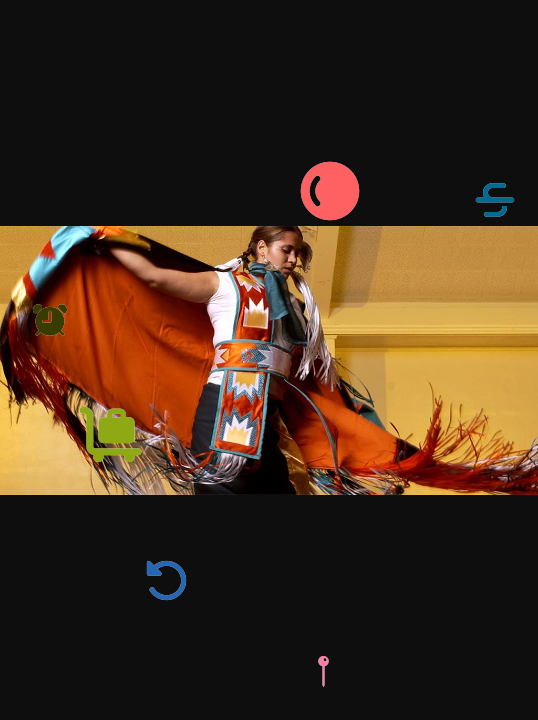 Image resolution: width=538 pixels, height=720 pixels. Describe the element at coordinates (110, 434) in the screenshot. I see `luggage cart or baggage trolley` at that location.